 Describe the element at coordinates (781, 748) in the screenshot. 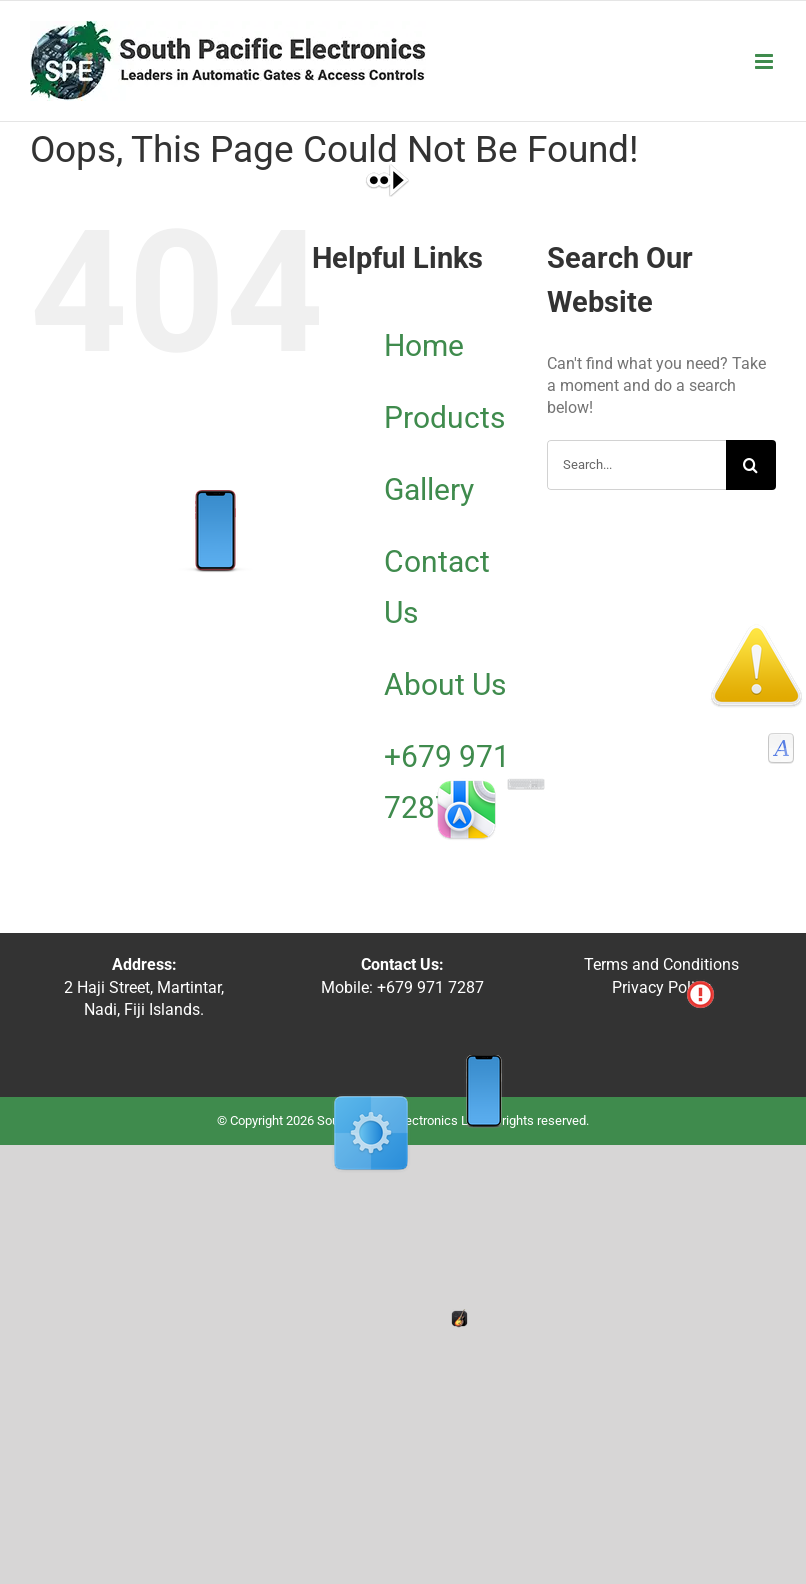

I see `a font file type indicator` at that location.